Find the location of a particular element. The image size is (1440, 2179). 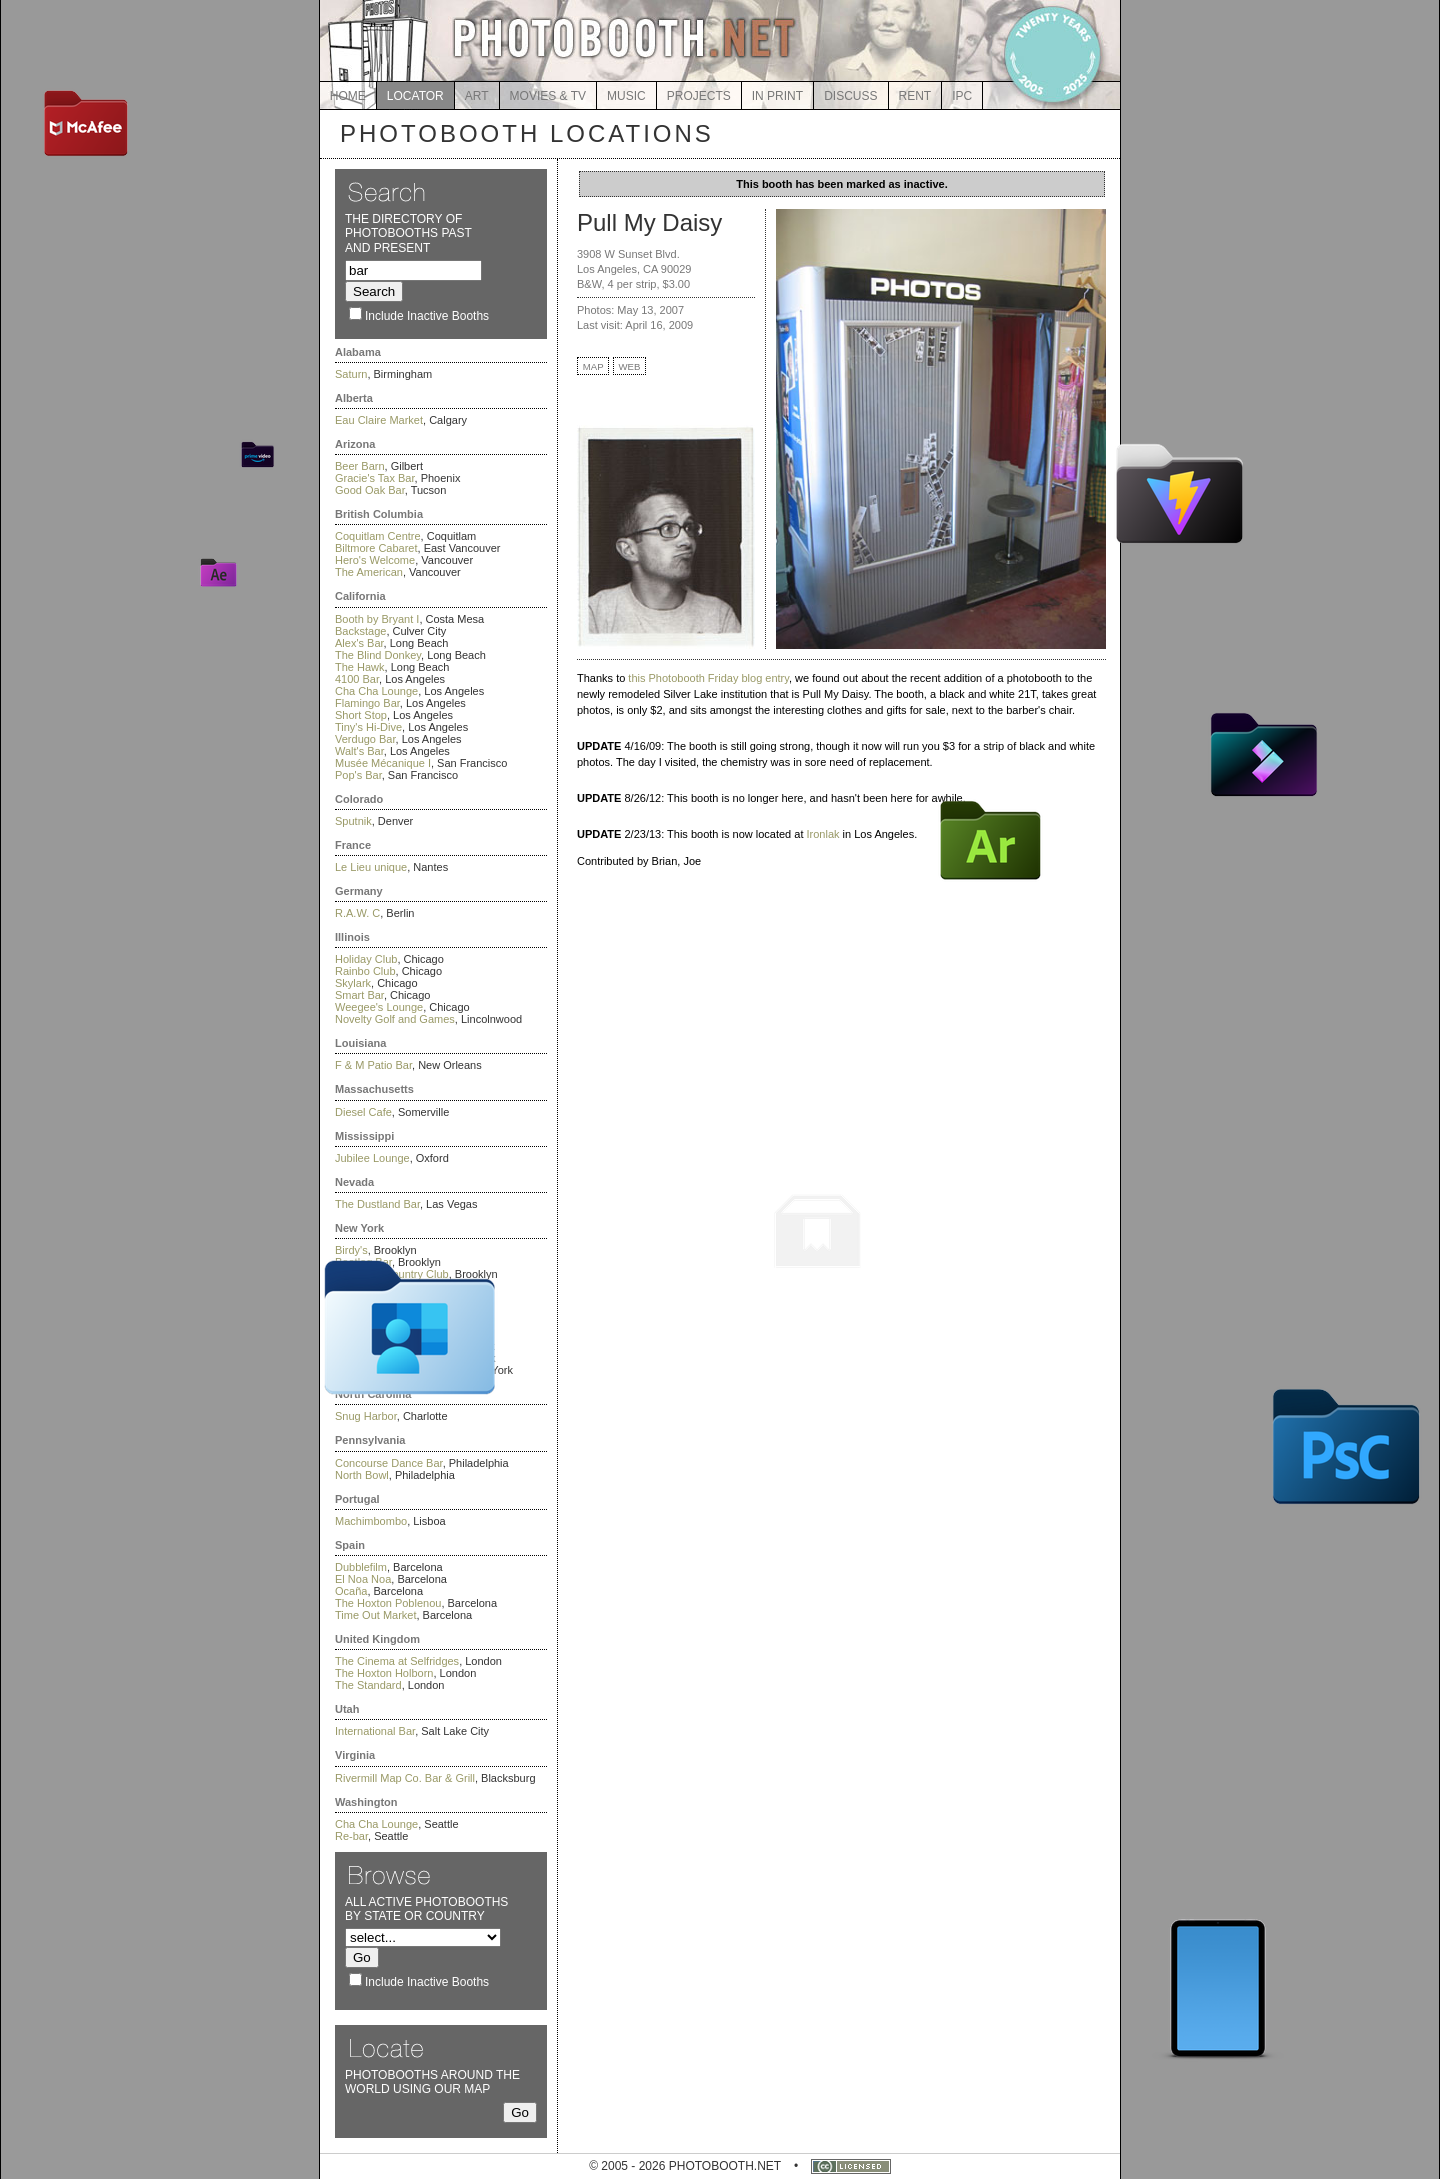

software updates are currently paused or unavailable is located at coordinates (817, 1219).